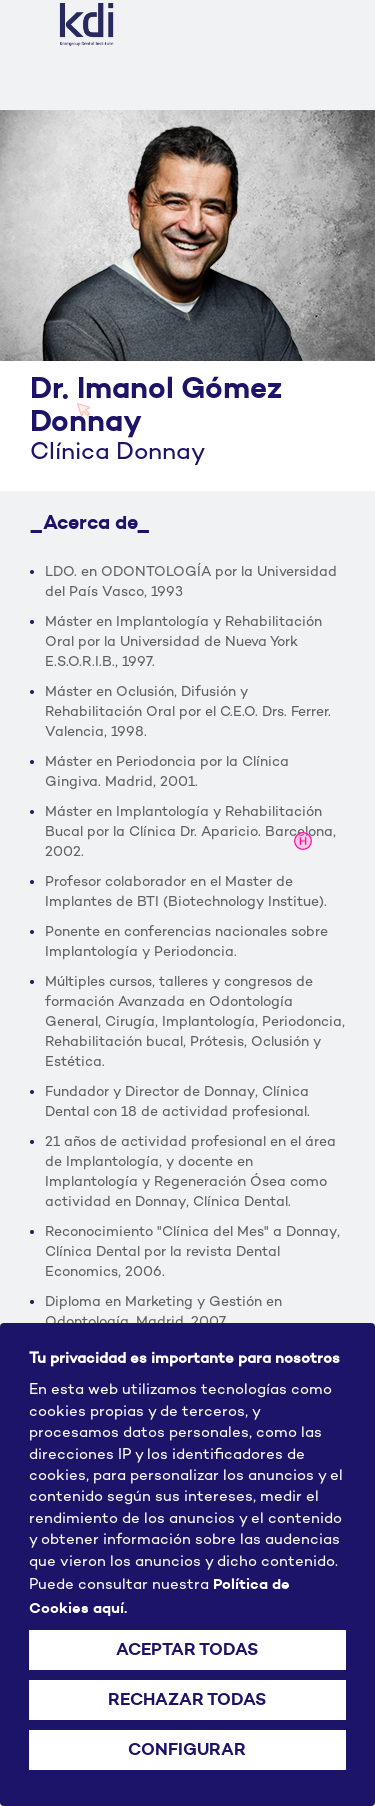 The image size is (375, 1806). Describe the element at coordinates (303, 841) in the screenshot. I see `hospital or medical facility indicator` at that location.